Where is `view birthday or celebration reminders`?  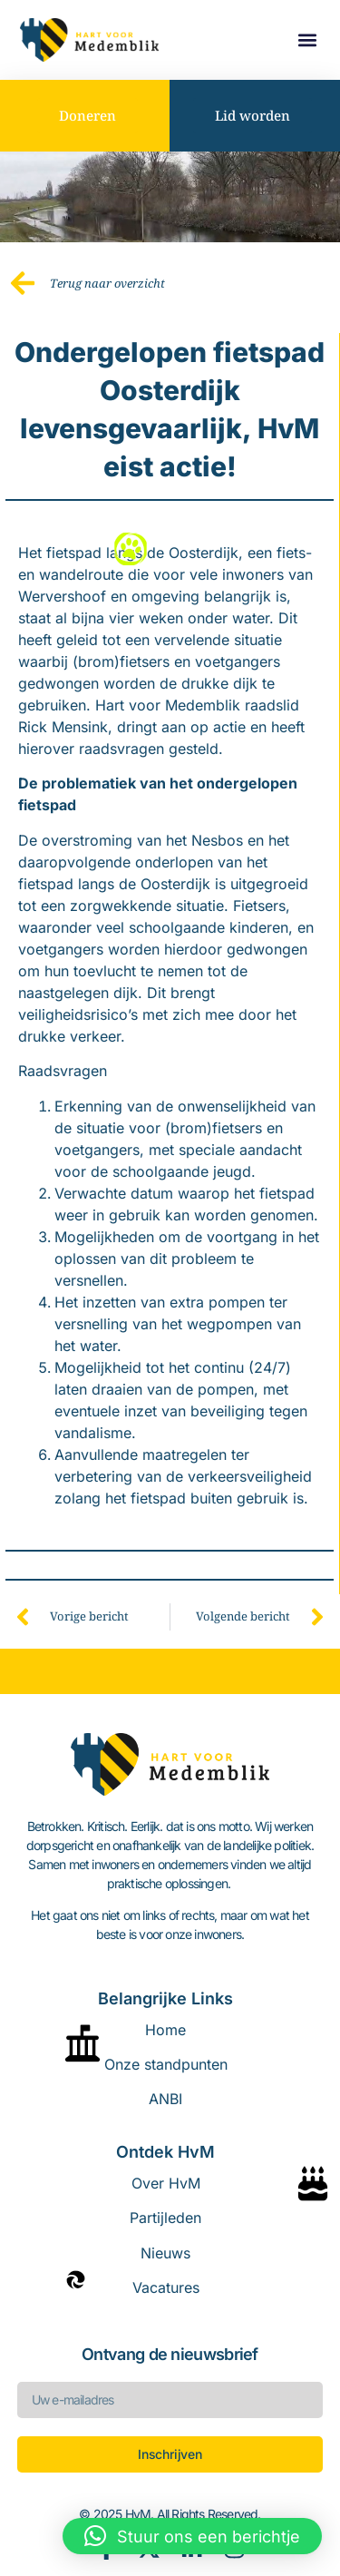
view birthday or celebration reminders is located at coordinates (313, 2184).